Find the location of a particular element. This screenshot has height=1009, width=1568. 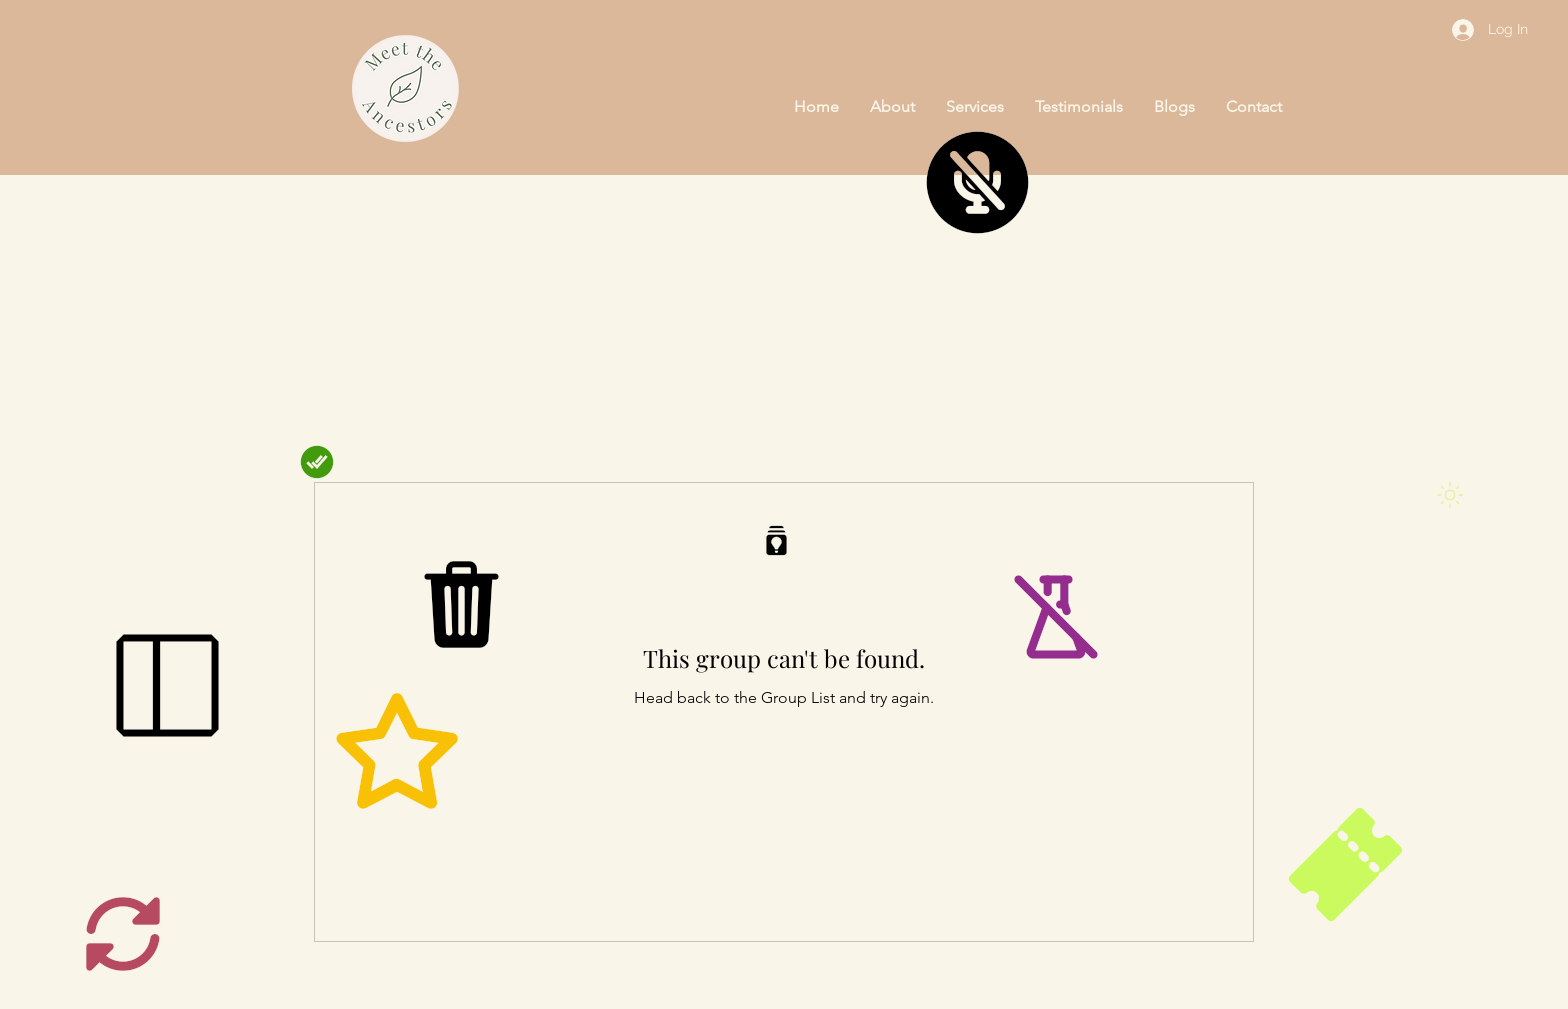

mute your microphone is located at coordinates (977, 182).